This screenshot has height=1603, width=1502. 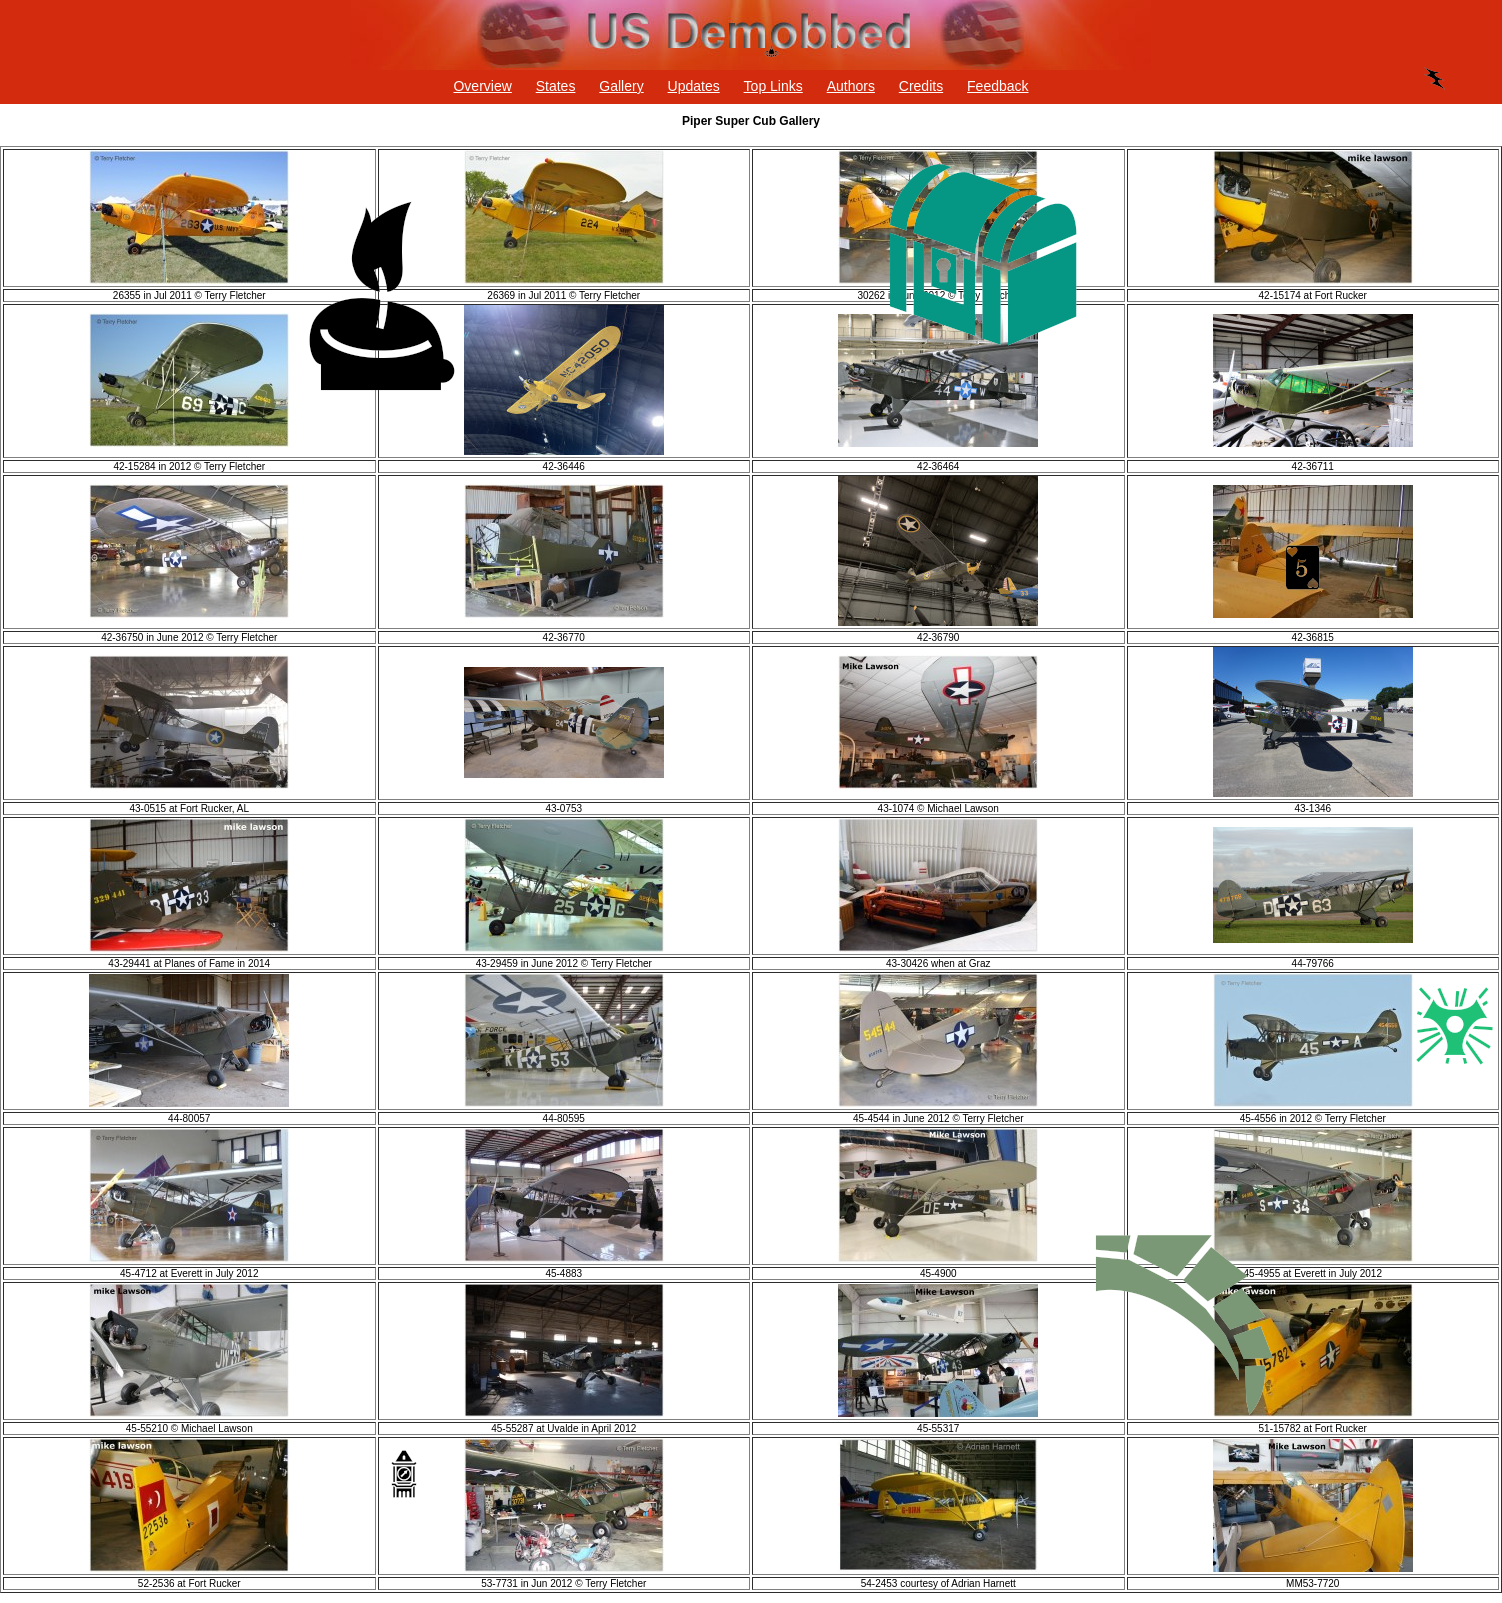 What do you see at coordinates (404, 1474) in the screenshot?
I see `view clock tower landmark or building` at bounding box center [404, 1474].